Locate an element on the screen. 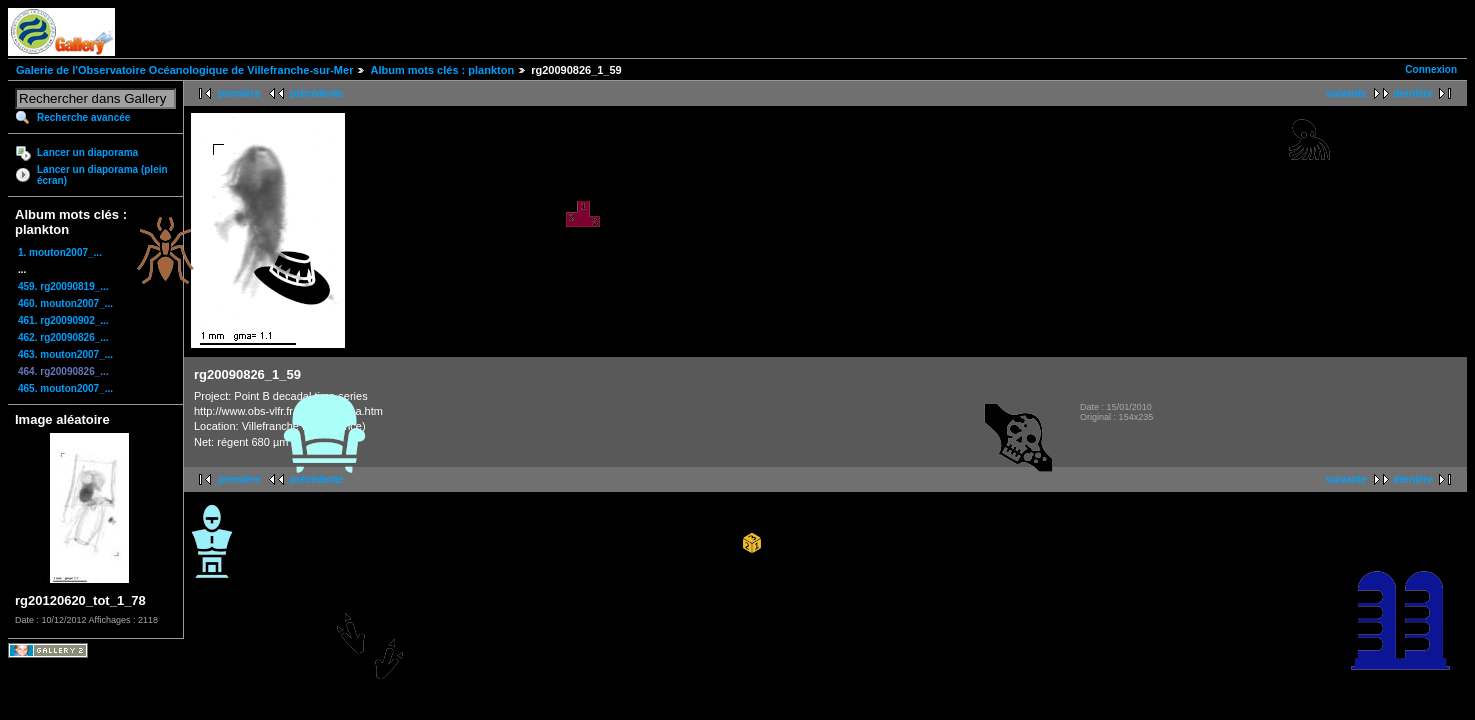  select outback or safari hat accessory is located at coordinates (292, 278).